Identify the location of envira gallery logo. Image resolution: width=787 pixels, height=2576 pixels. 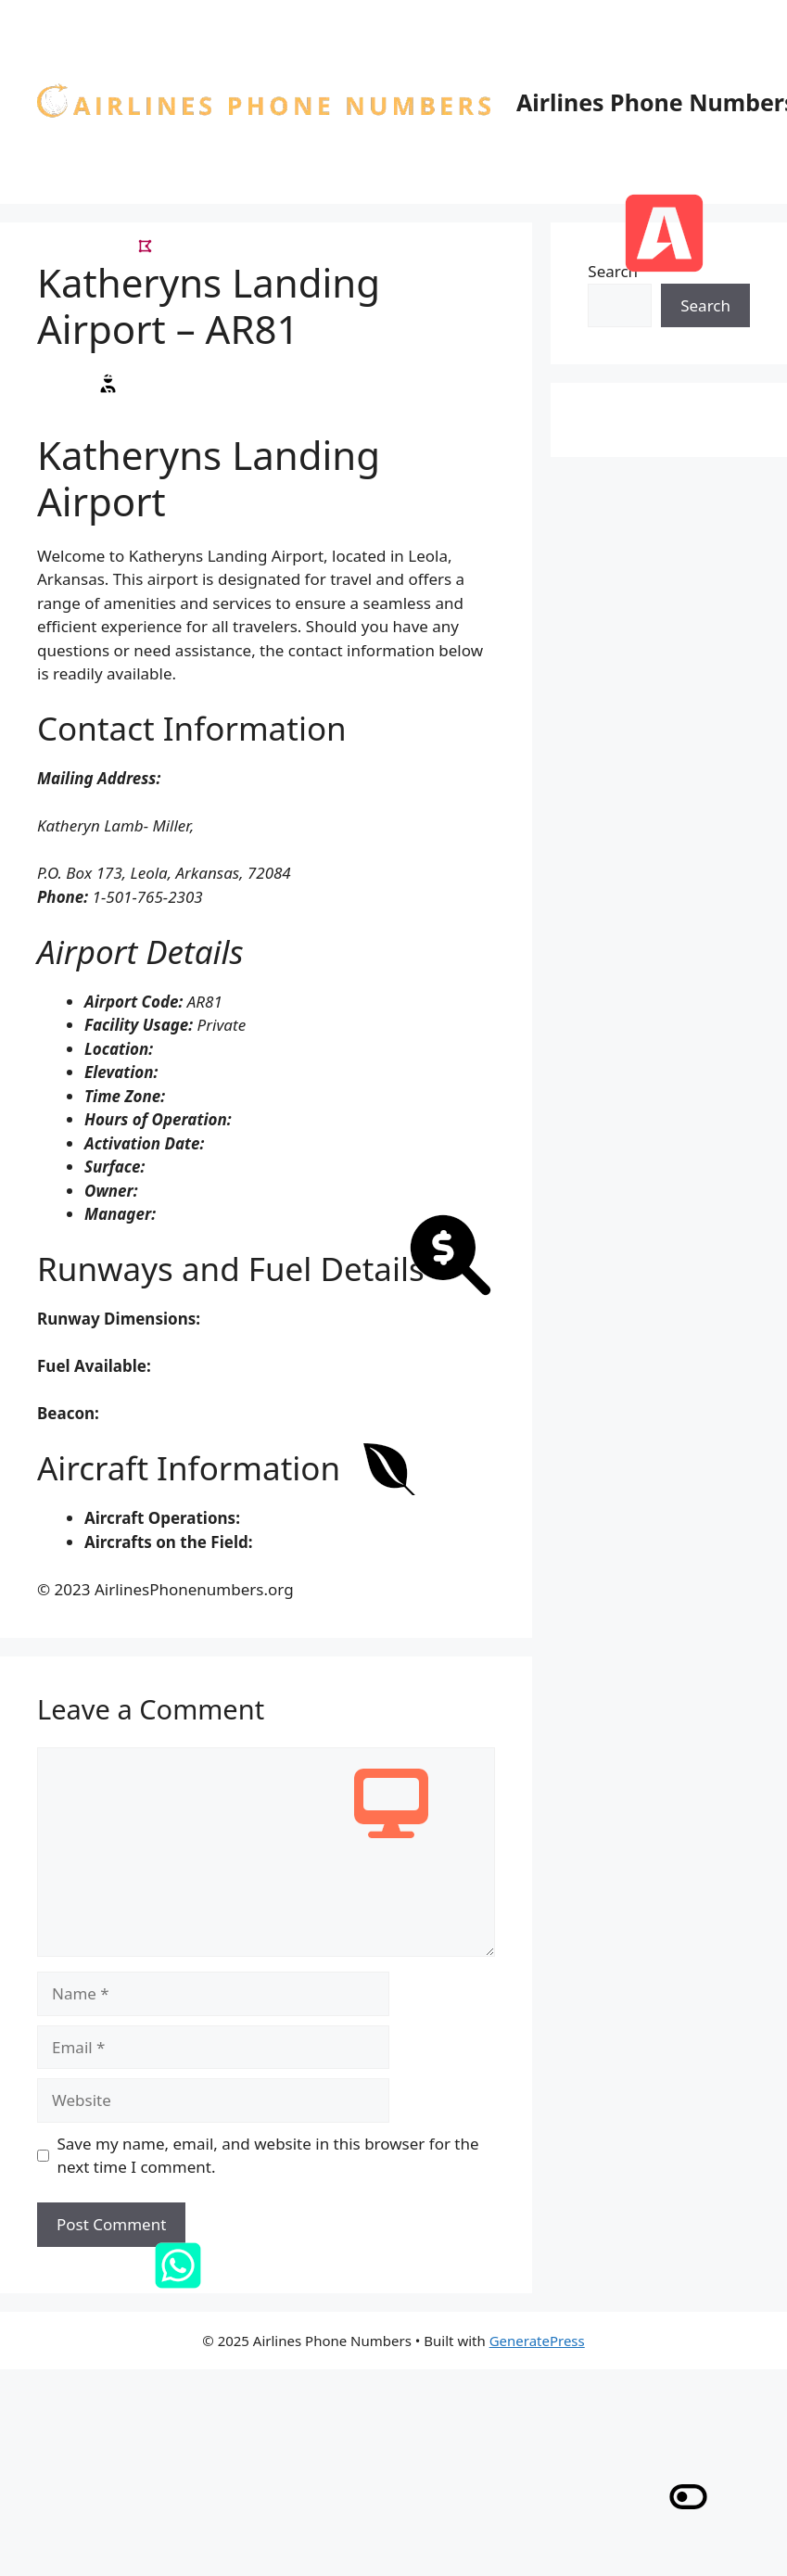
(389, 1469).